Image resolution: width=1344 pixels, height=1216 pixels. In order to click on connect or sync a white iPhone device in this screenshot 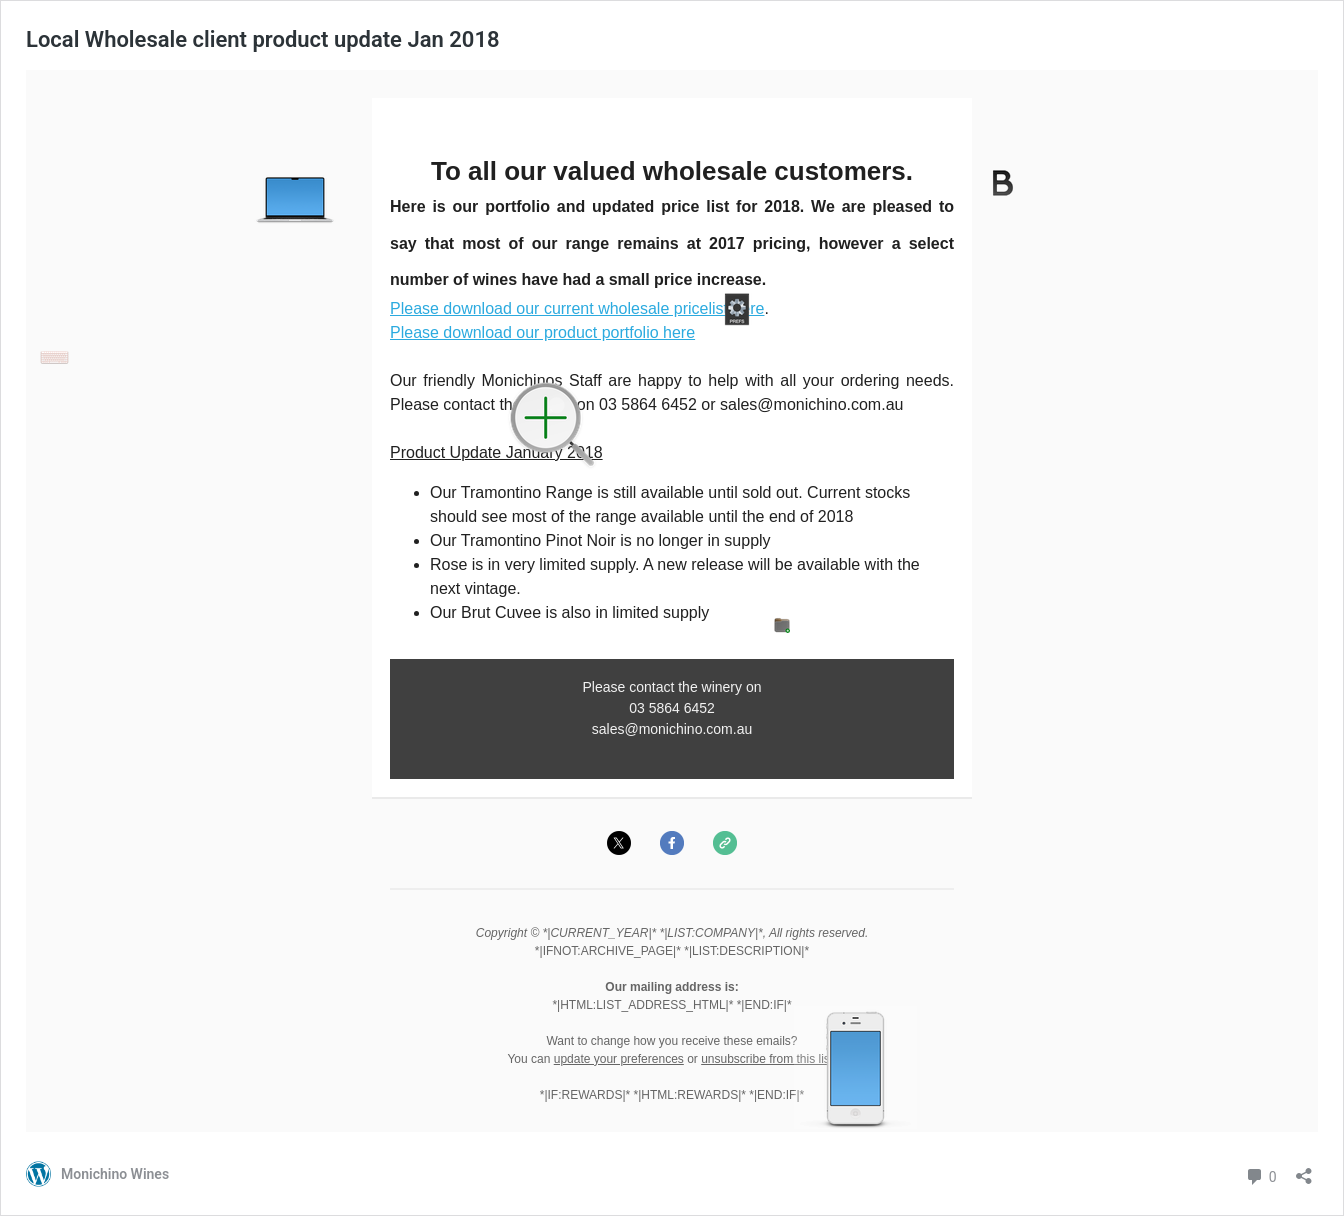, I will do `click(855, 1067)`.